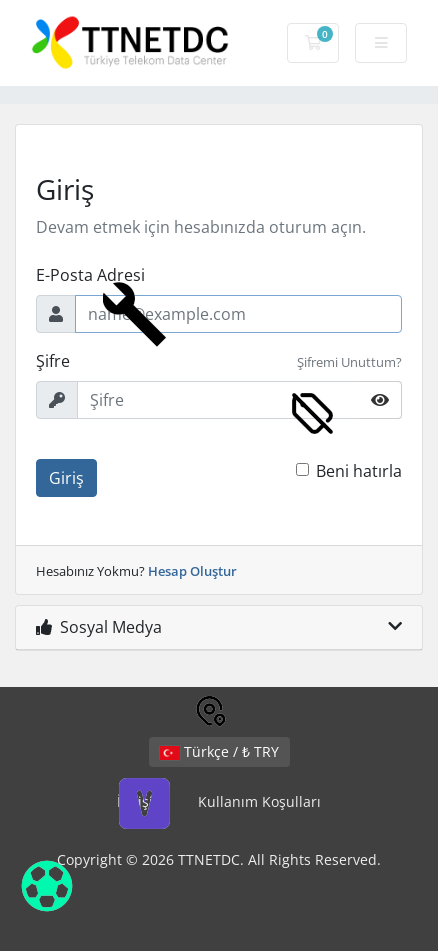  Describe the element at coordinates (144, 803) in the screenshot. I see `indicates items starting with the letter V` at that location.